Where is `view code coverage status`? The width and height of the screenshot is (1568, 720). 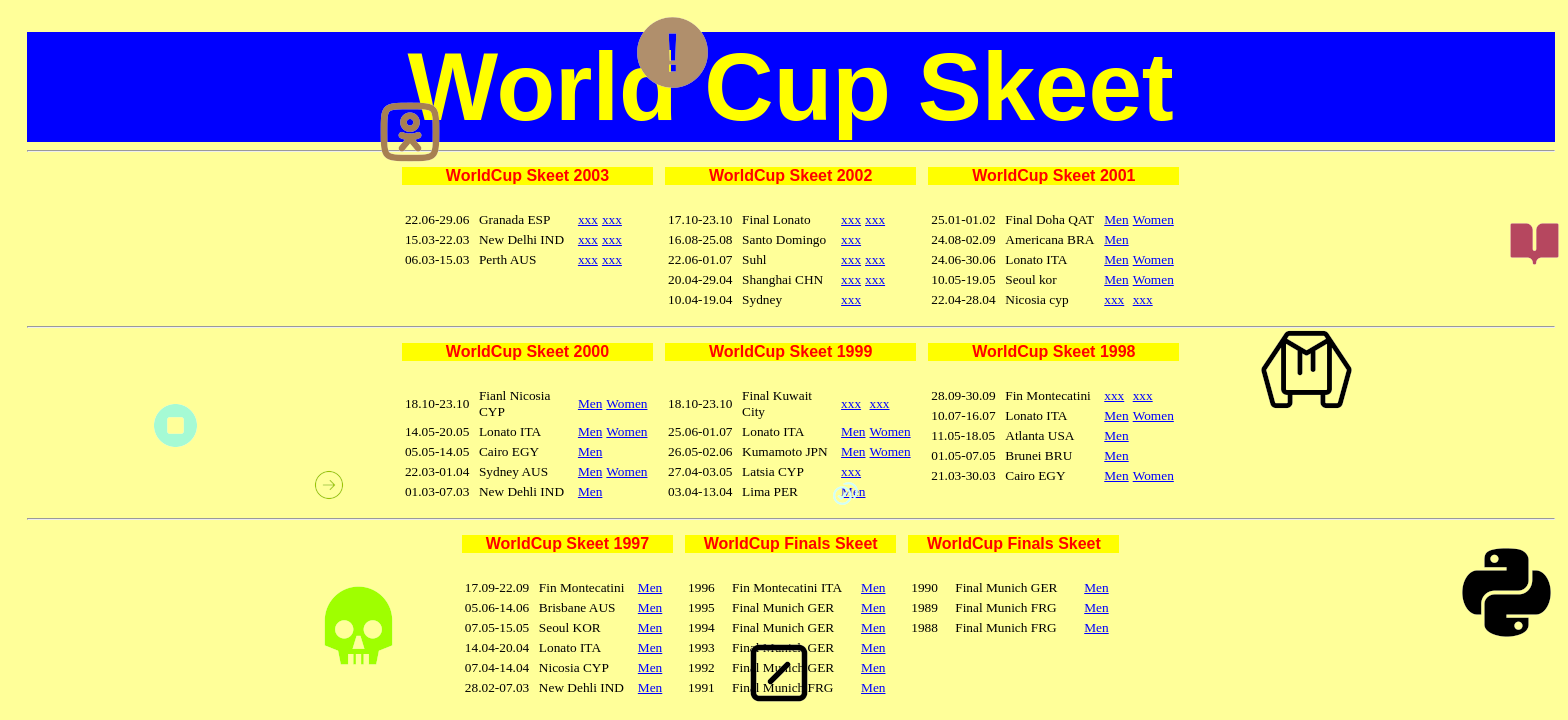 view code coverage status is located at coordinates (845, 492).